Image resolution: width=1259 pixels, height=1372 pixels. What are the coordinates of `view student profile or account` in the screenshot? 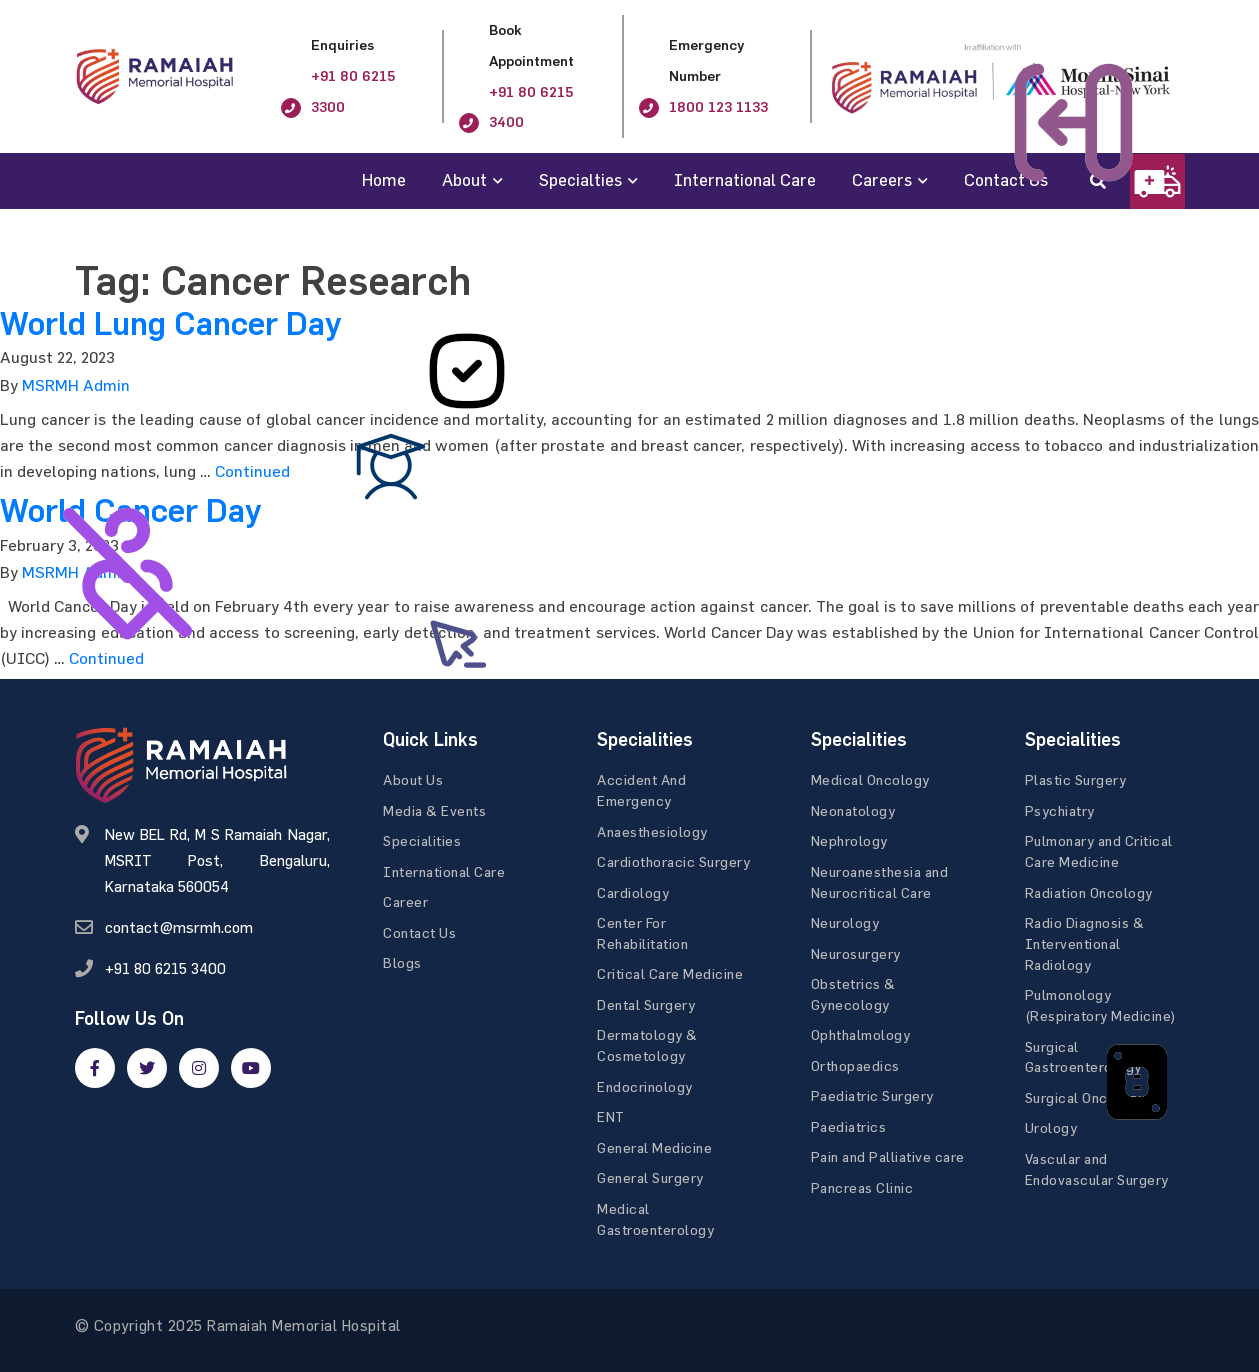 It's located at (391, 468).